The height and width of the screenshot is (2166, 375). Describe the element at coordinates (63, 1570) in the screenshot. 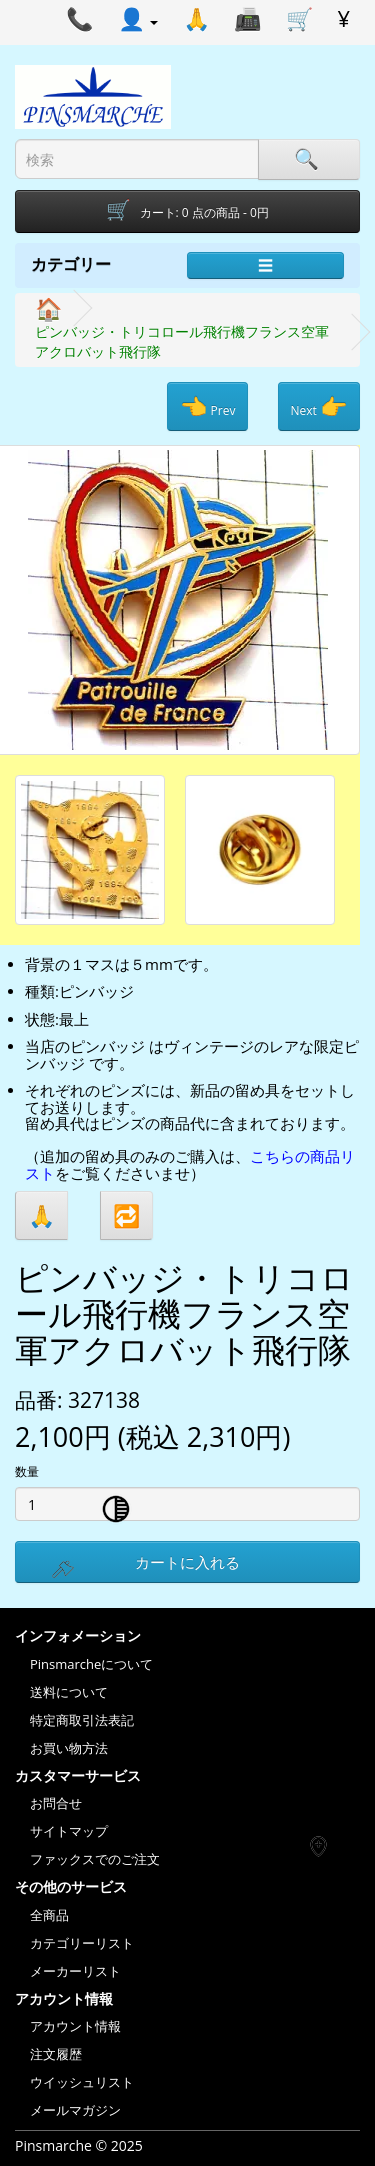

I see `access woodcutting or crafting tools` at that location.